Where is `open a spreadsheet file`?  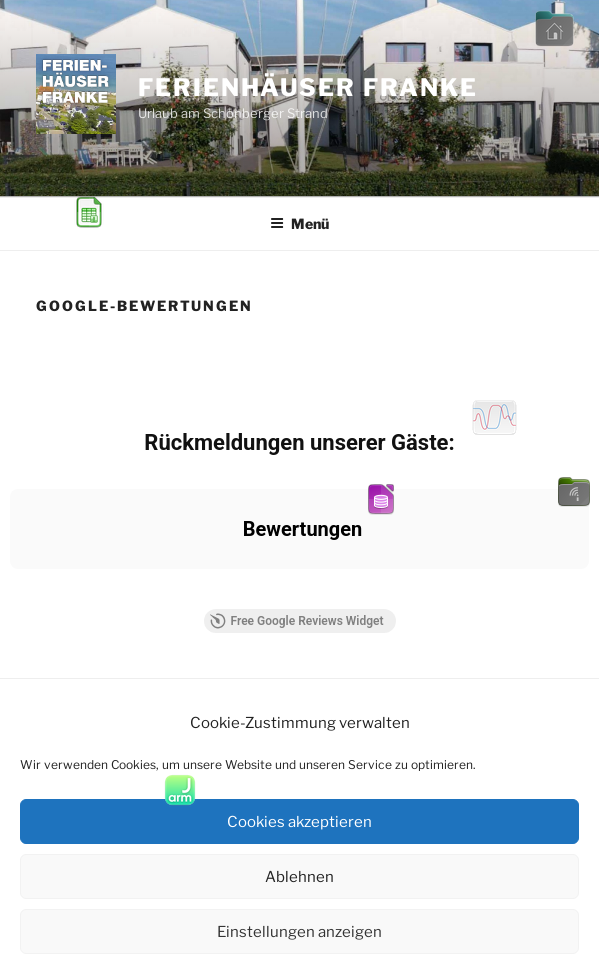
open a spreadsheet file is located at coordinates (89, 212).